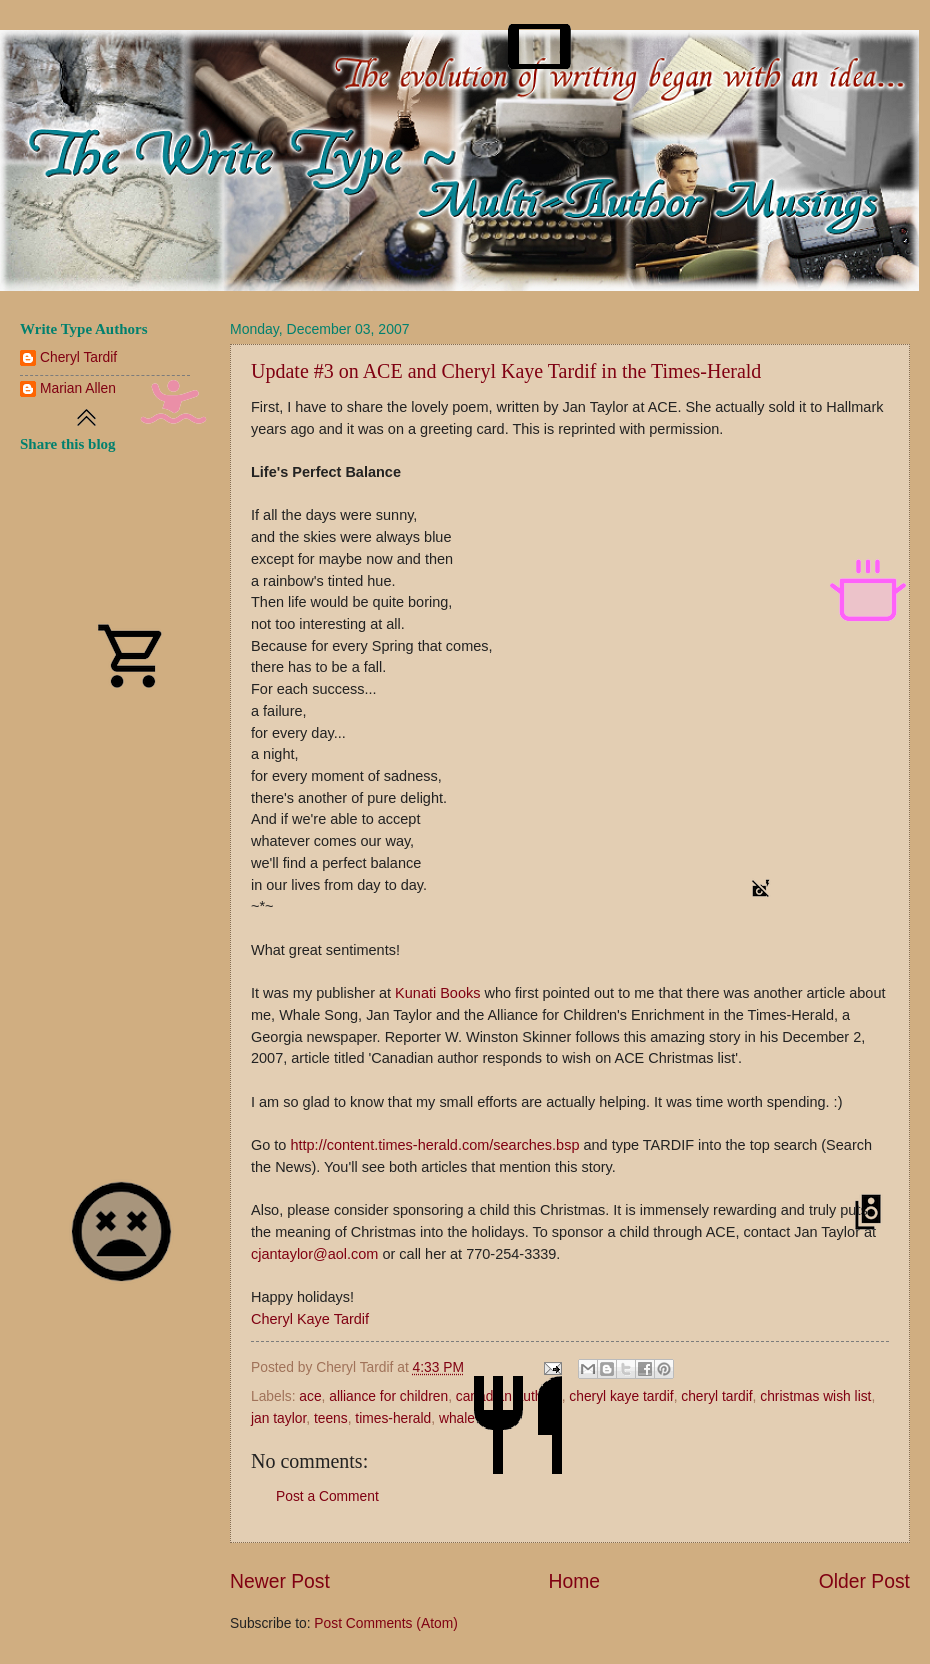 This screenshot has width=930, height=1664. What do you see at coordinates (761, 888) in the screenshot?
I see `camera flash is disabled` at bounding box center [761, 888].